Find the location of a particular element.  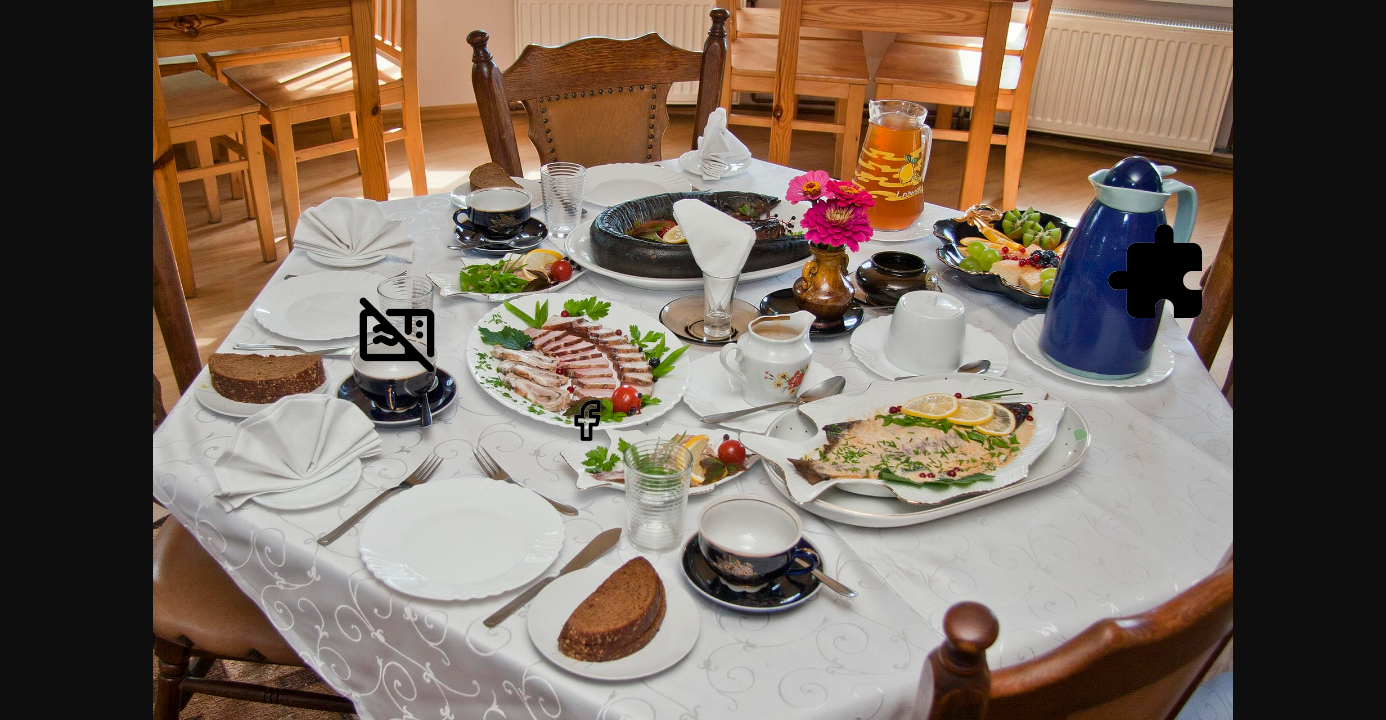

connect with Facebook is located at coordinates (586, 420).